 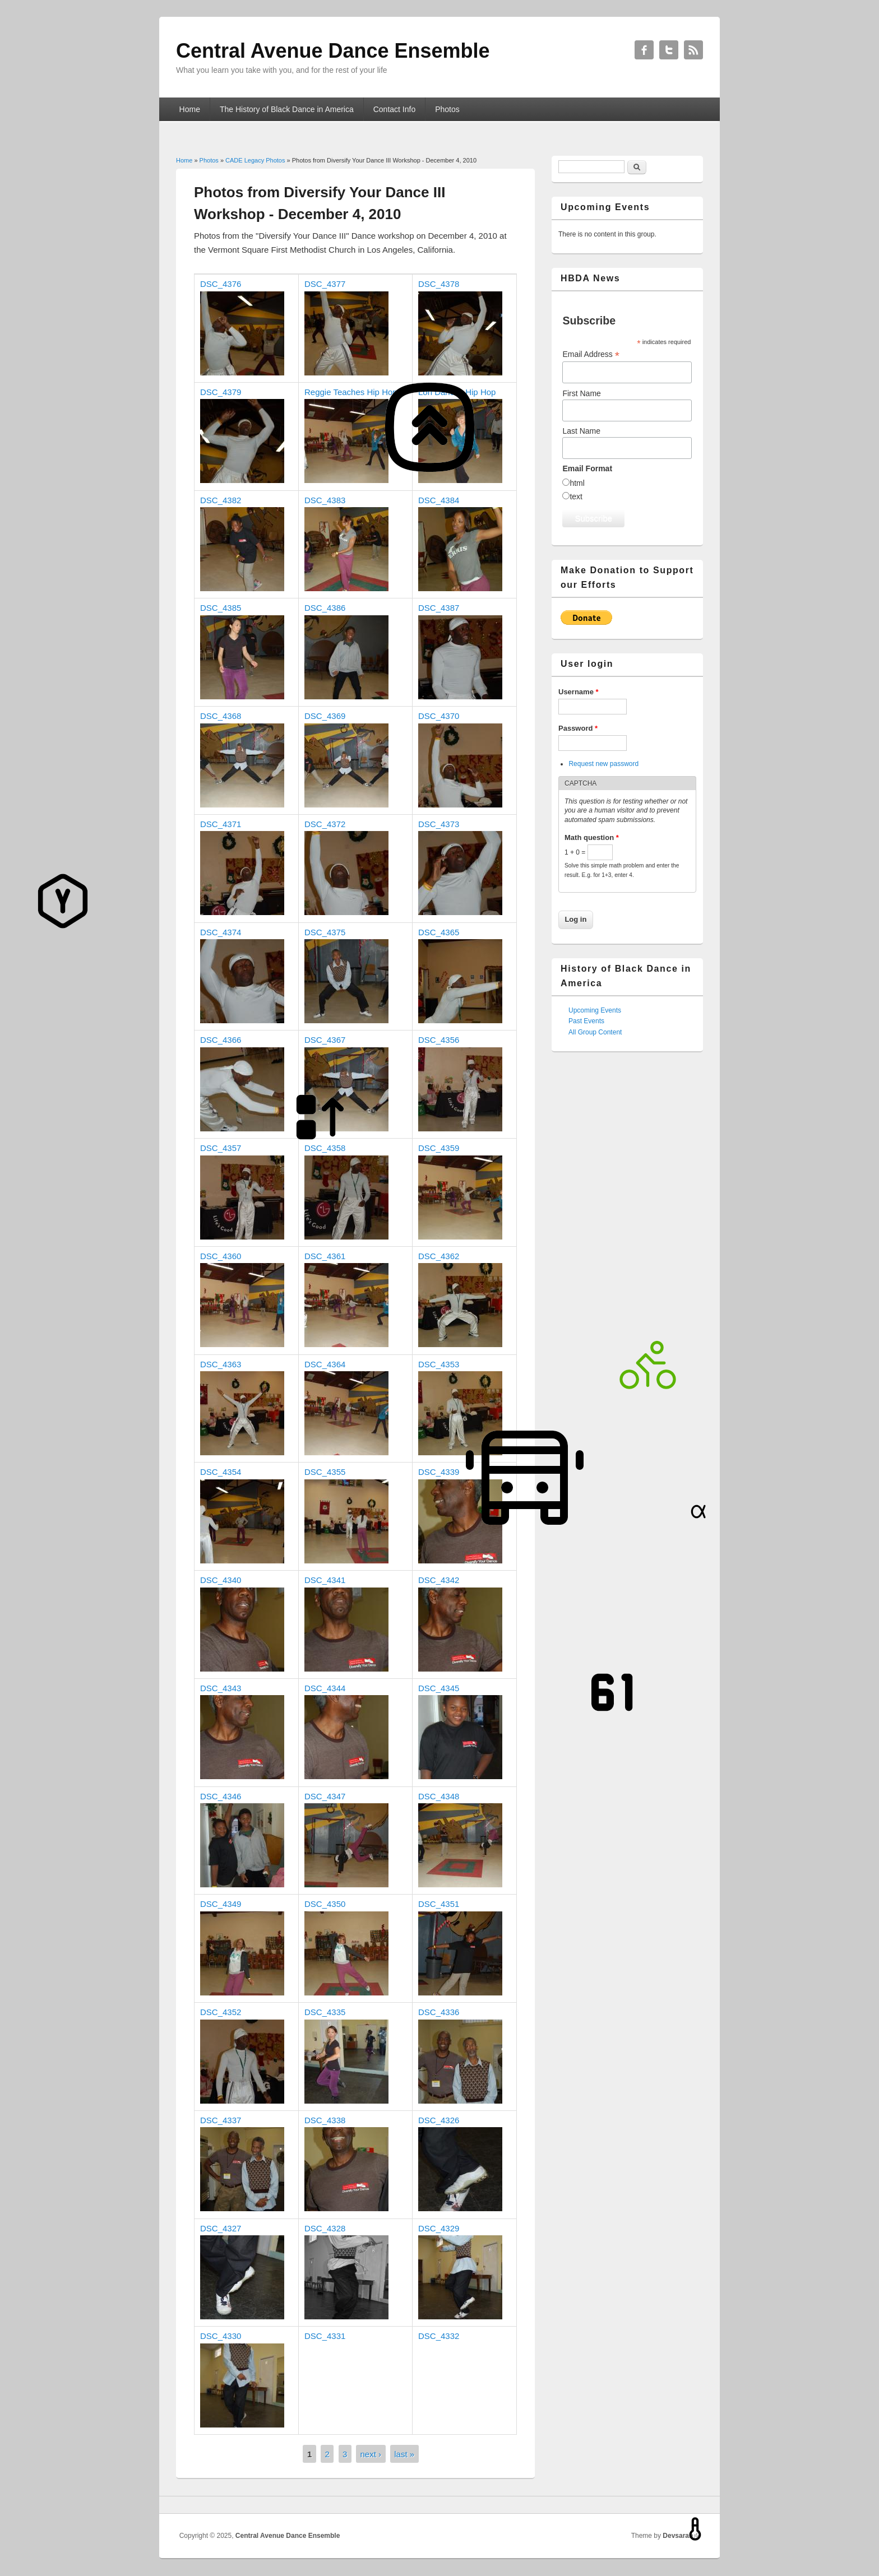 What do you see at coordinates (63, 901) in the screenshot?
I see `indicates a category or section labeled "Y"` at bounding box center [63, 901].